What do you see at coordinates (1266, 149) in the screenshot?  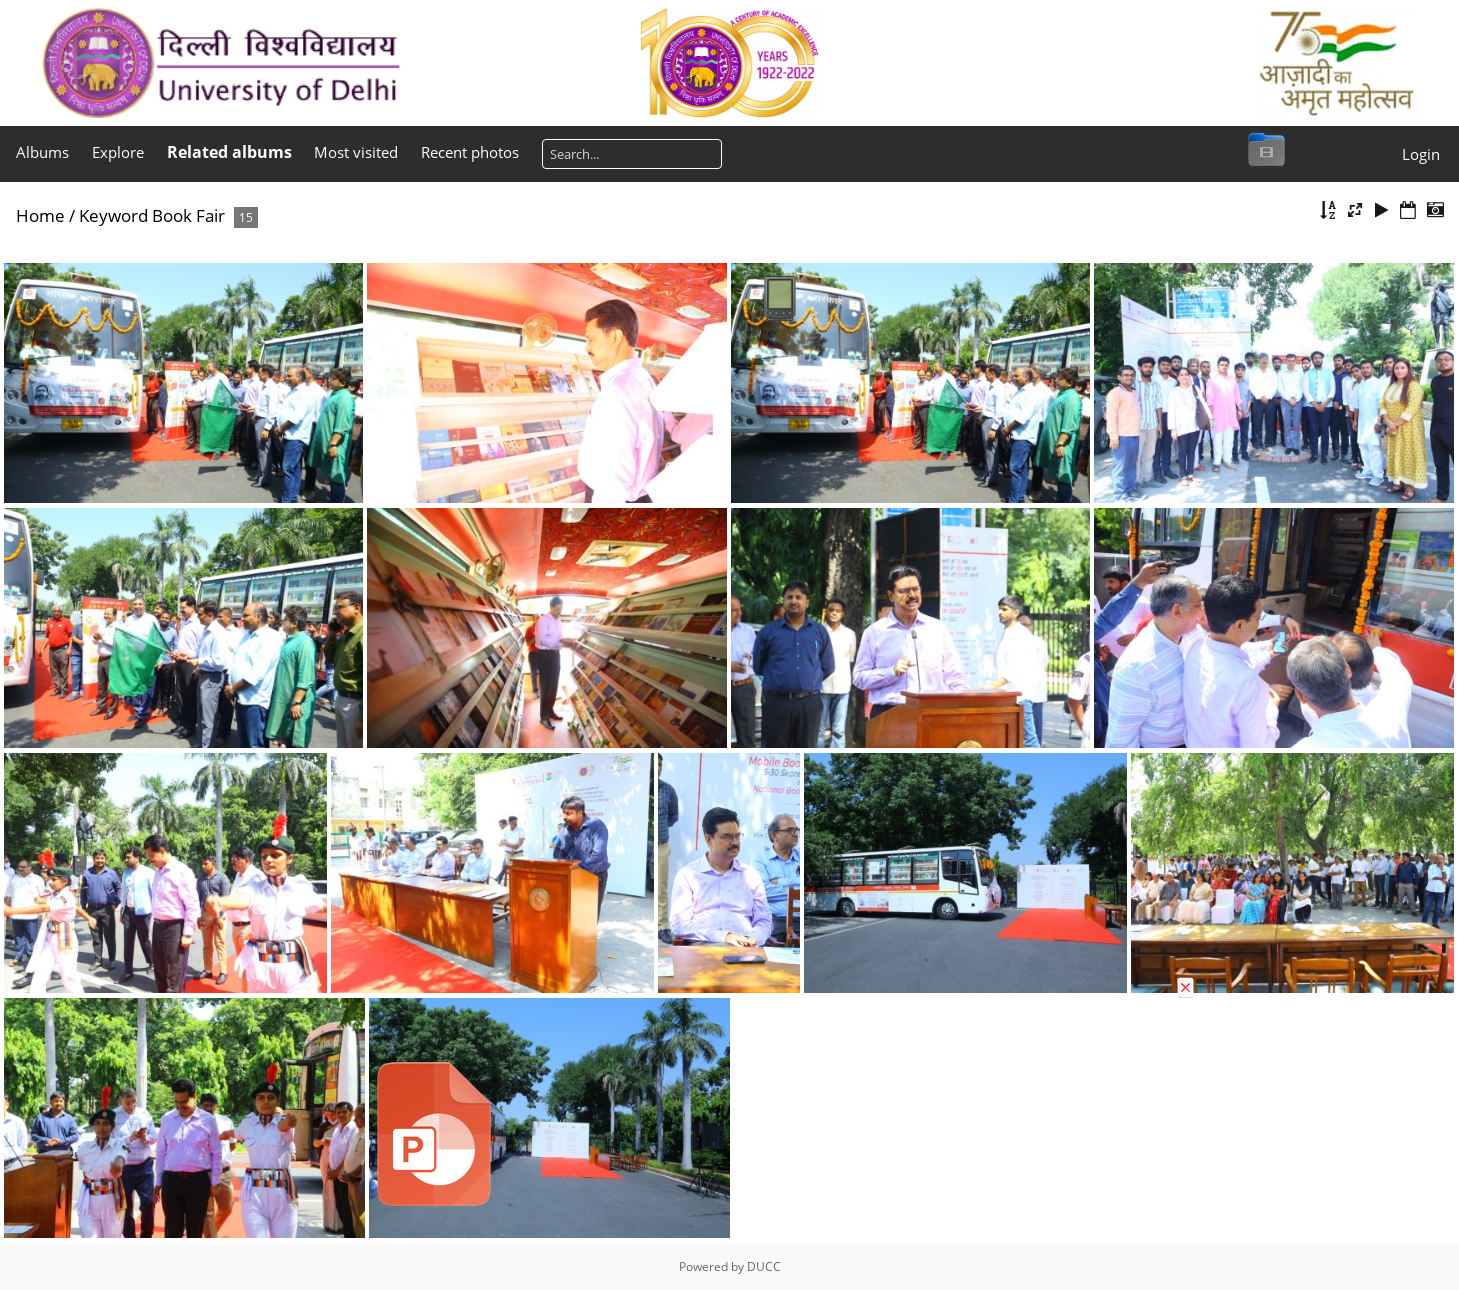 I see `open your videos folder` at bounding box center [1266, 149].